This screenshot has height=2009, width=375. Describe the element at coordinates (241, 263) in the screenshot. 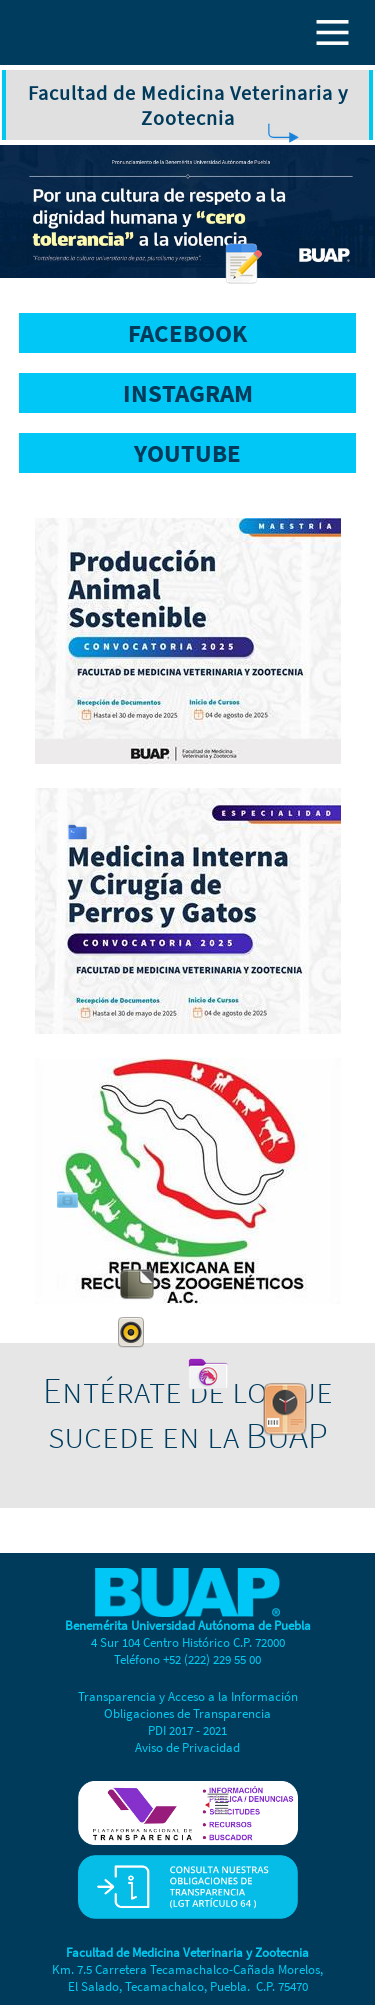

I see `open the text editor application` at that location.